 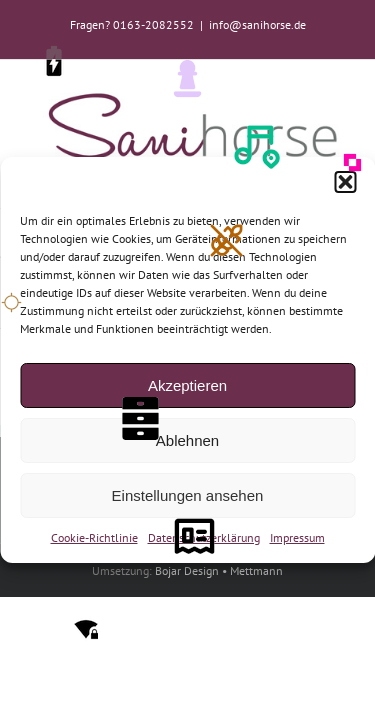 What do you see at coordinates (140, 418) in the screenshot?
I see `browse furniture or home decor items` at bounding box center [140, 418].